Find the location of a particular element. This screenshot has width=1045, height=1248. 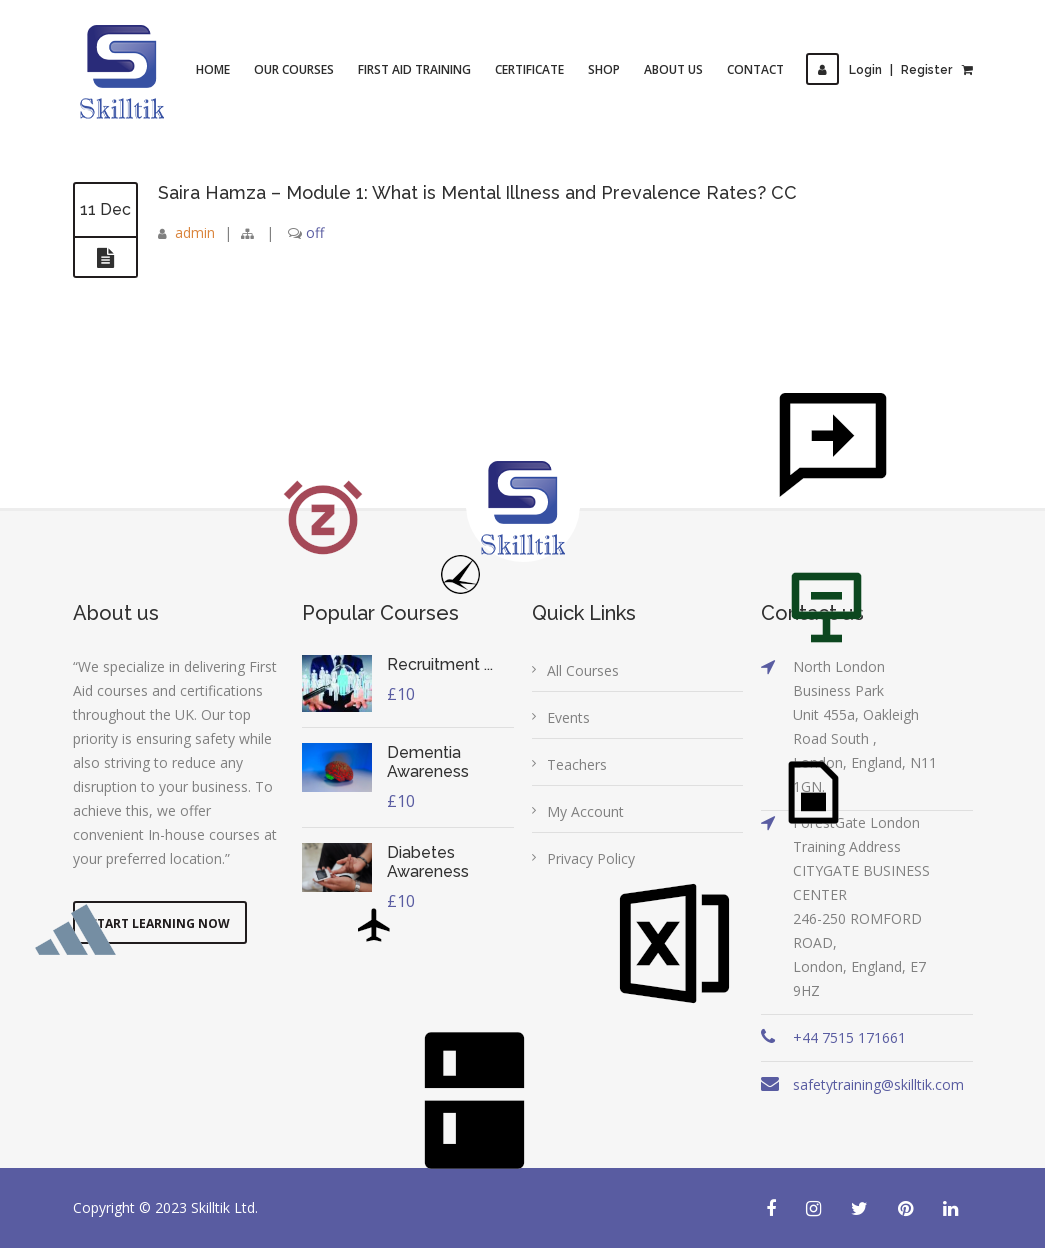

indicates a reserved item or resource is located at coordinates (826, 607).